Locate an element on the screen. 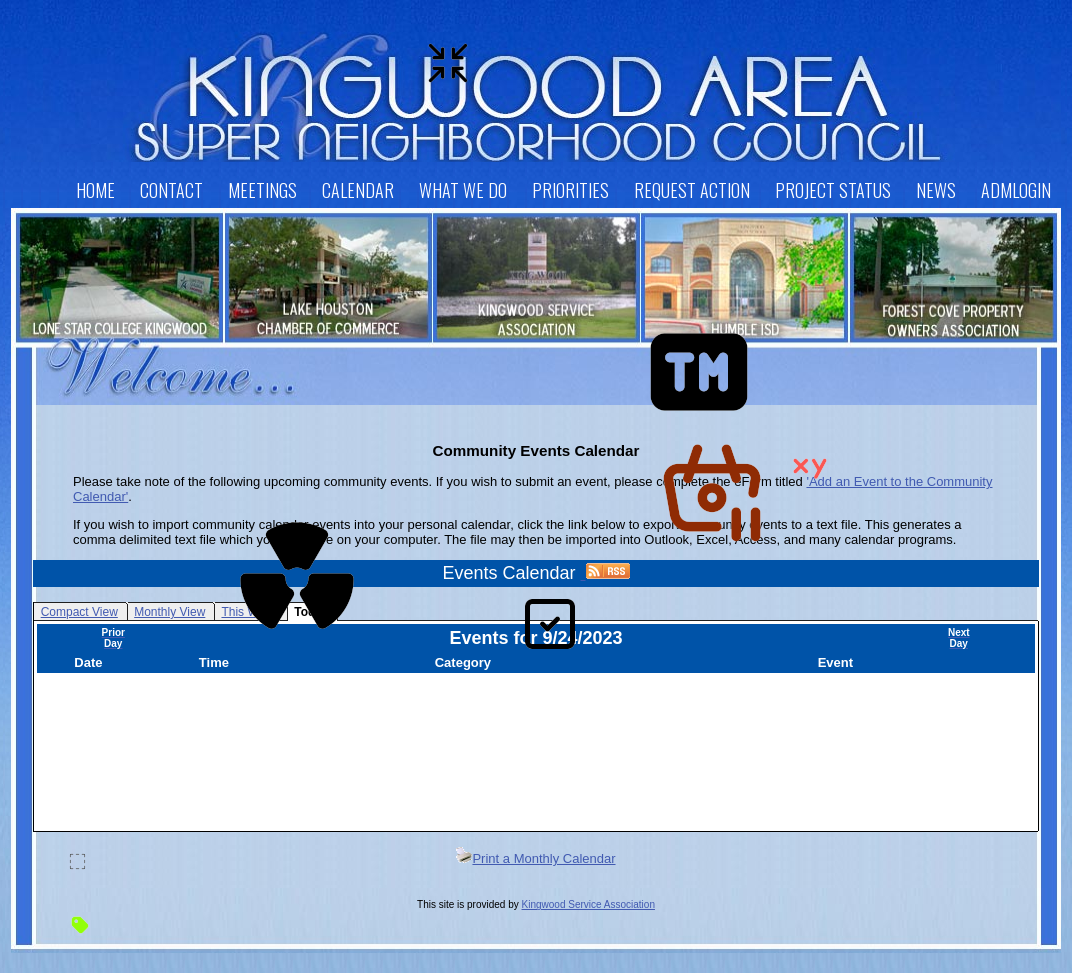 The width and height of the screenshot is (1072, 973). indicates radioactive or hazardous material warning is located at coordinates (297, 579).